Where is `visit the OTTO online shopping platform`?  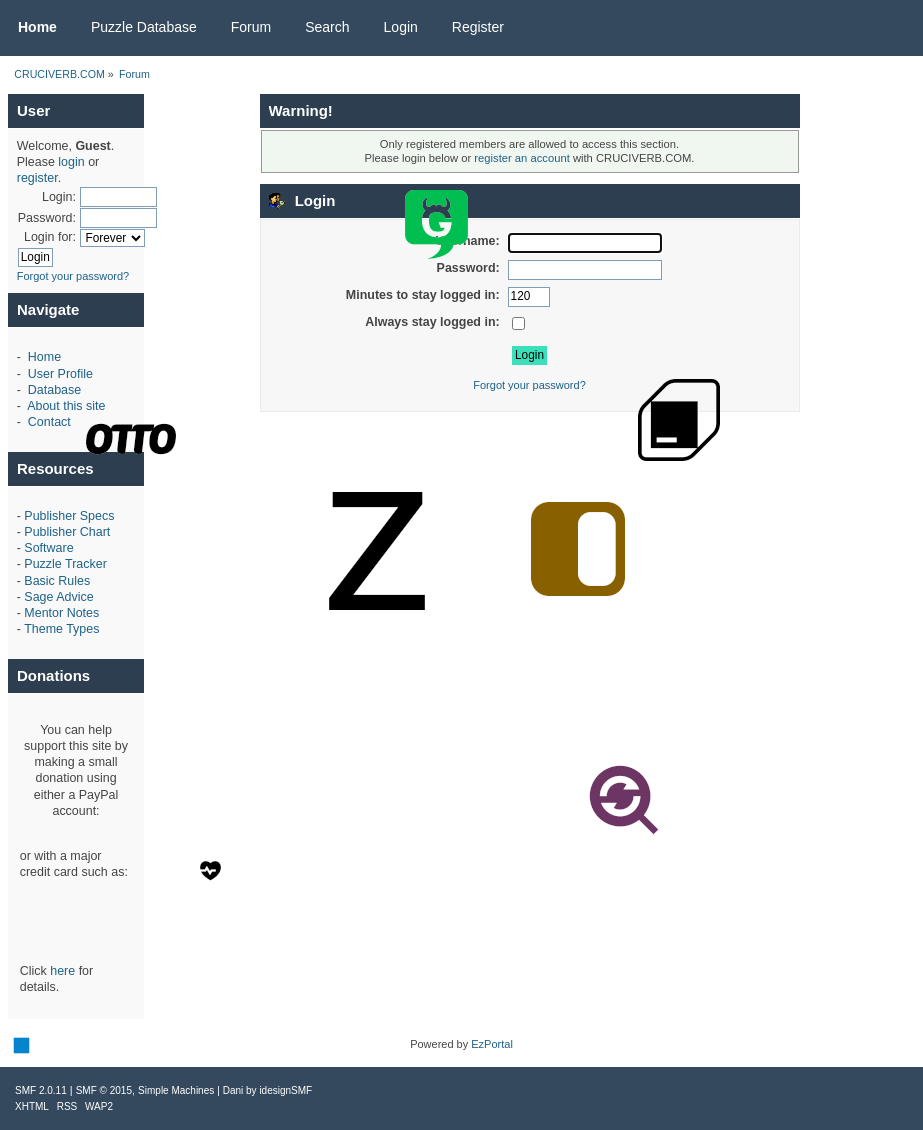 visit the OTTO online shopping platform is located at coordinates (131, 439).